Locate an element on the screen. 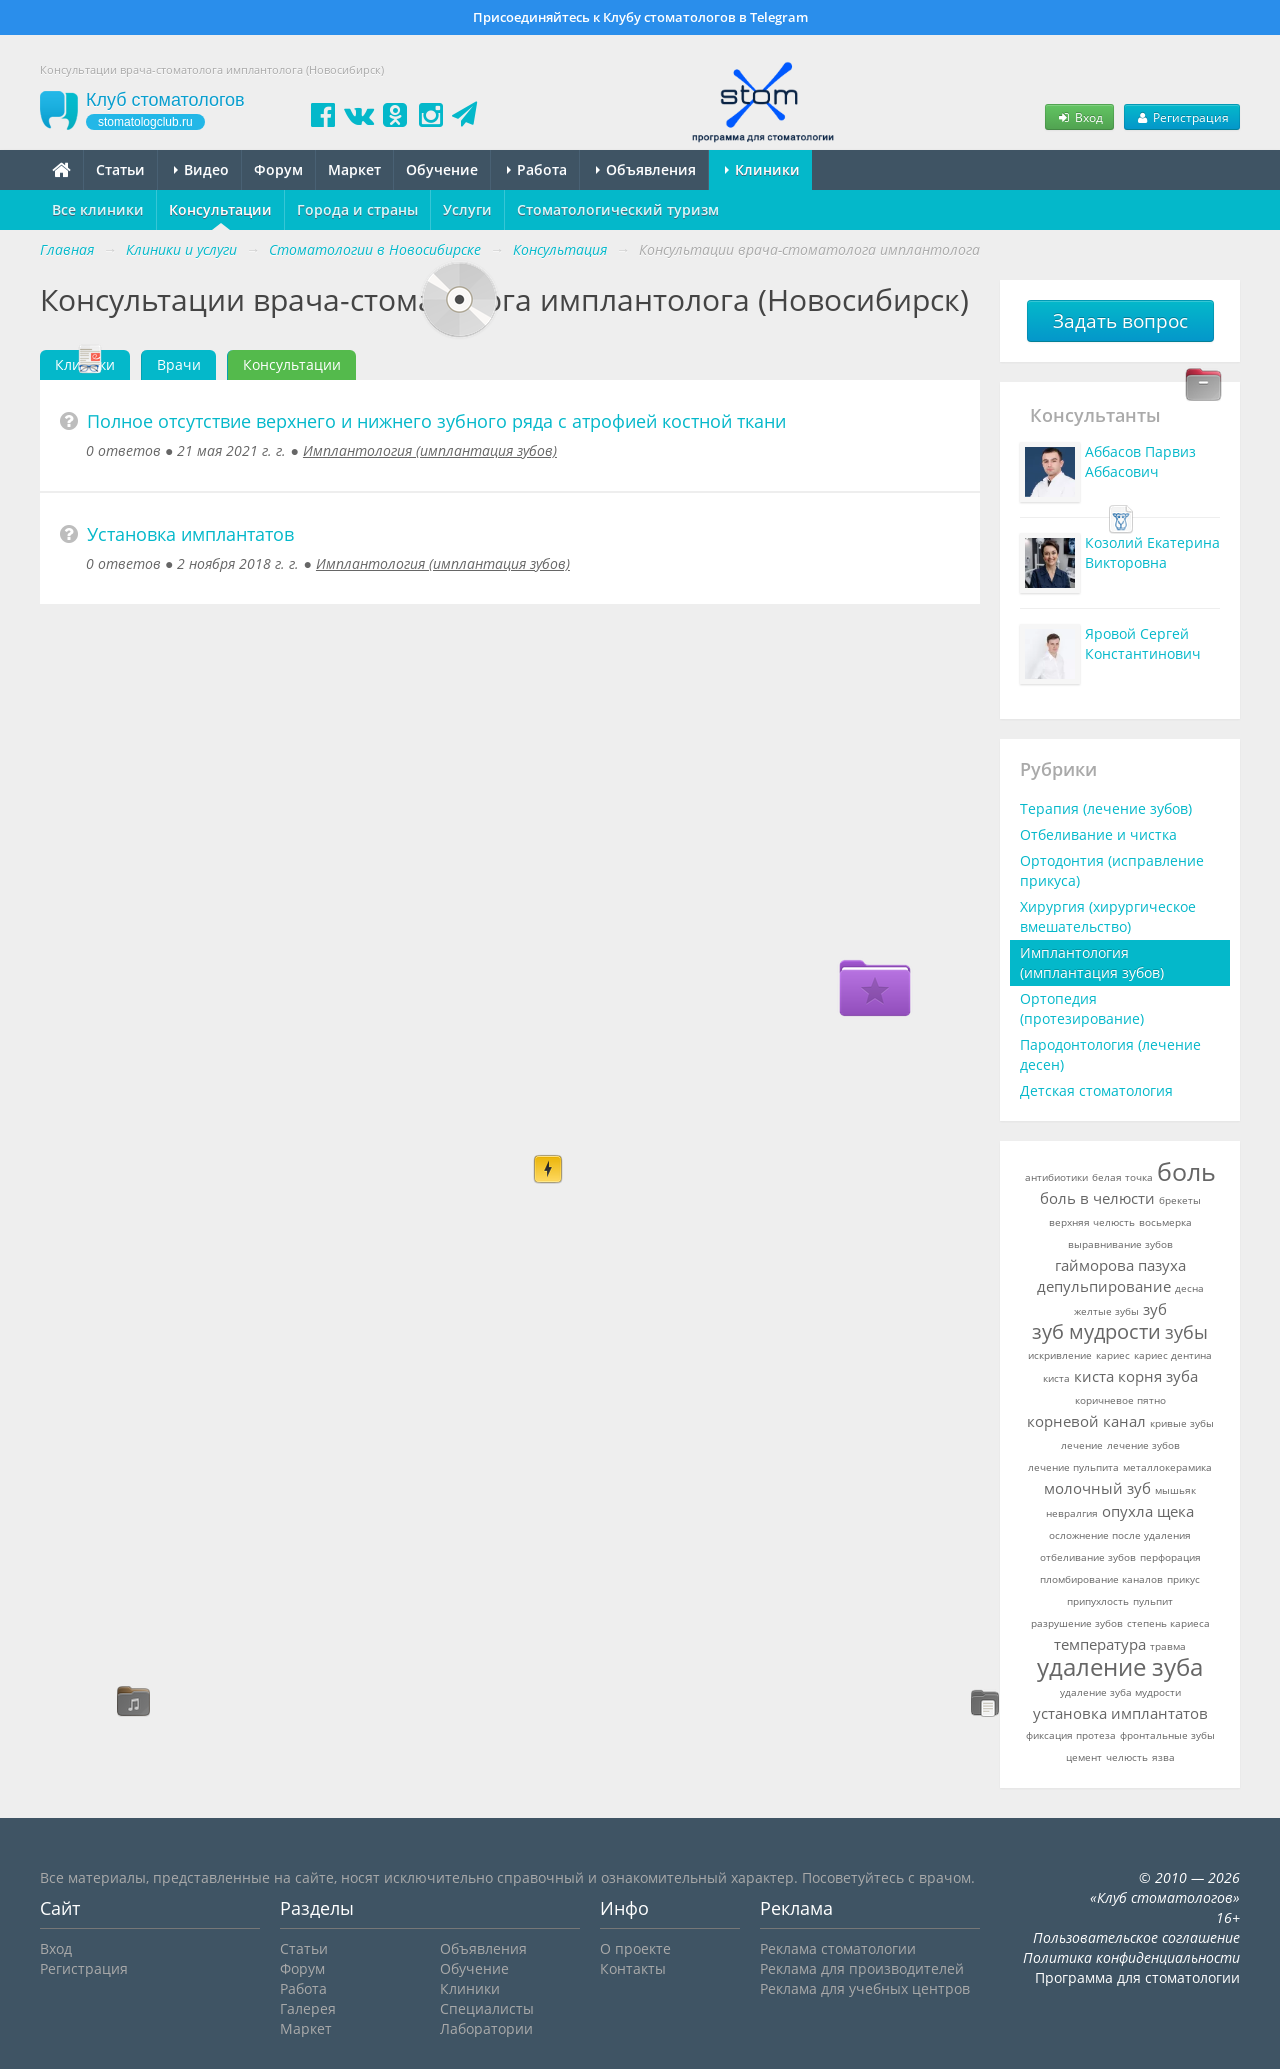 This screenshot has height=2069, width=1280. open your bookmarked or favorite files folder is located at coordinates (875, 988).